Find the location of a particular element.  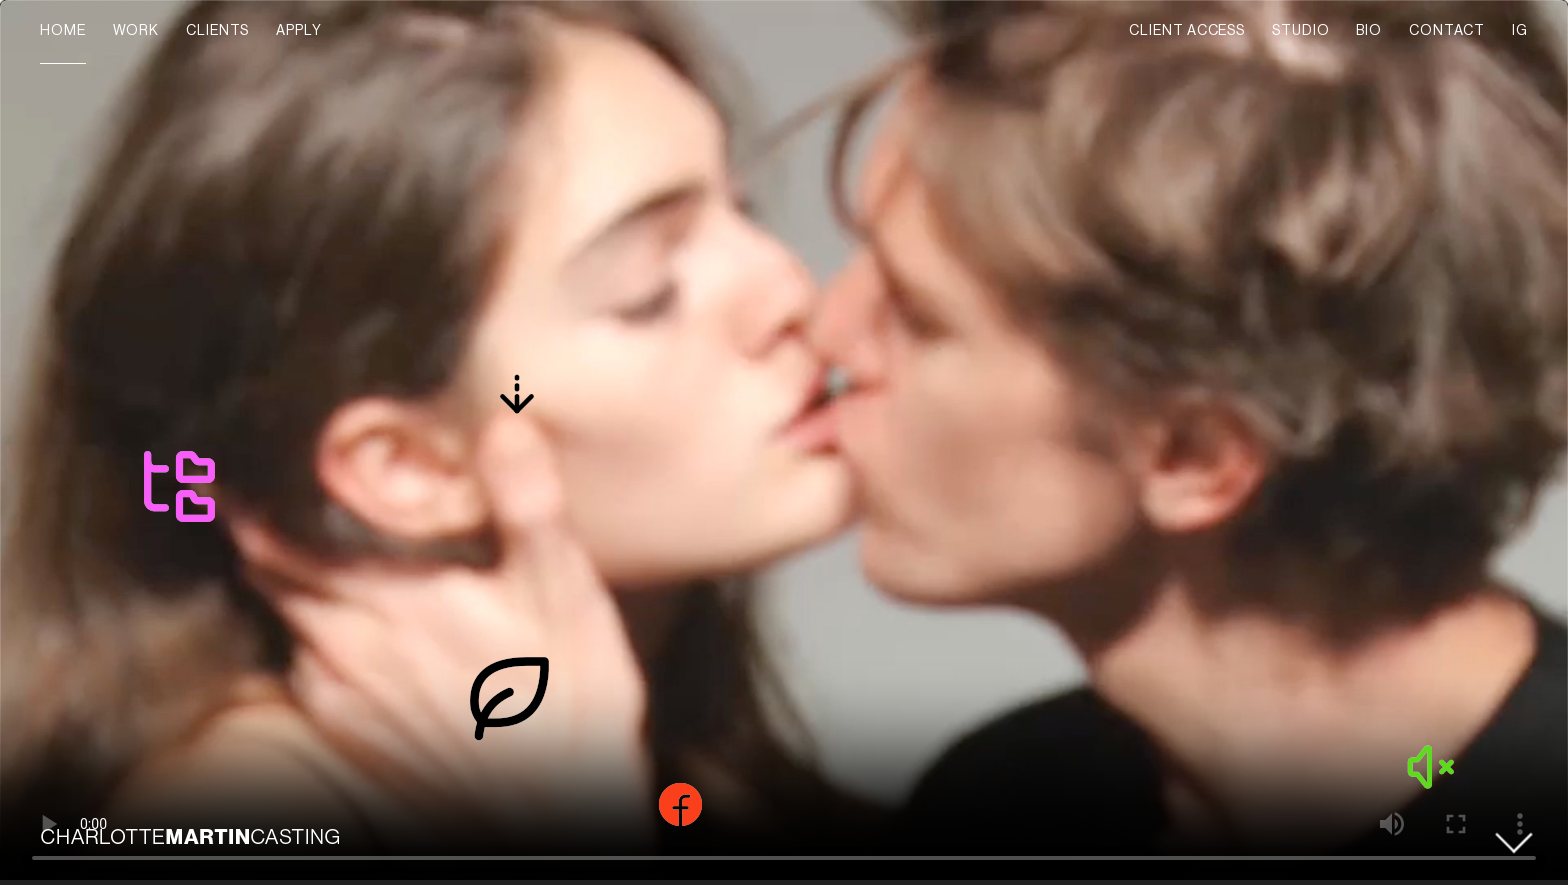

view eco-friendly or sustainable options is located at coordinates (509, 696).